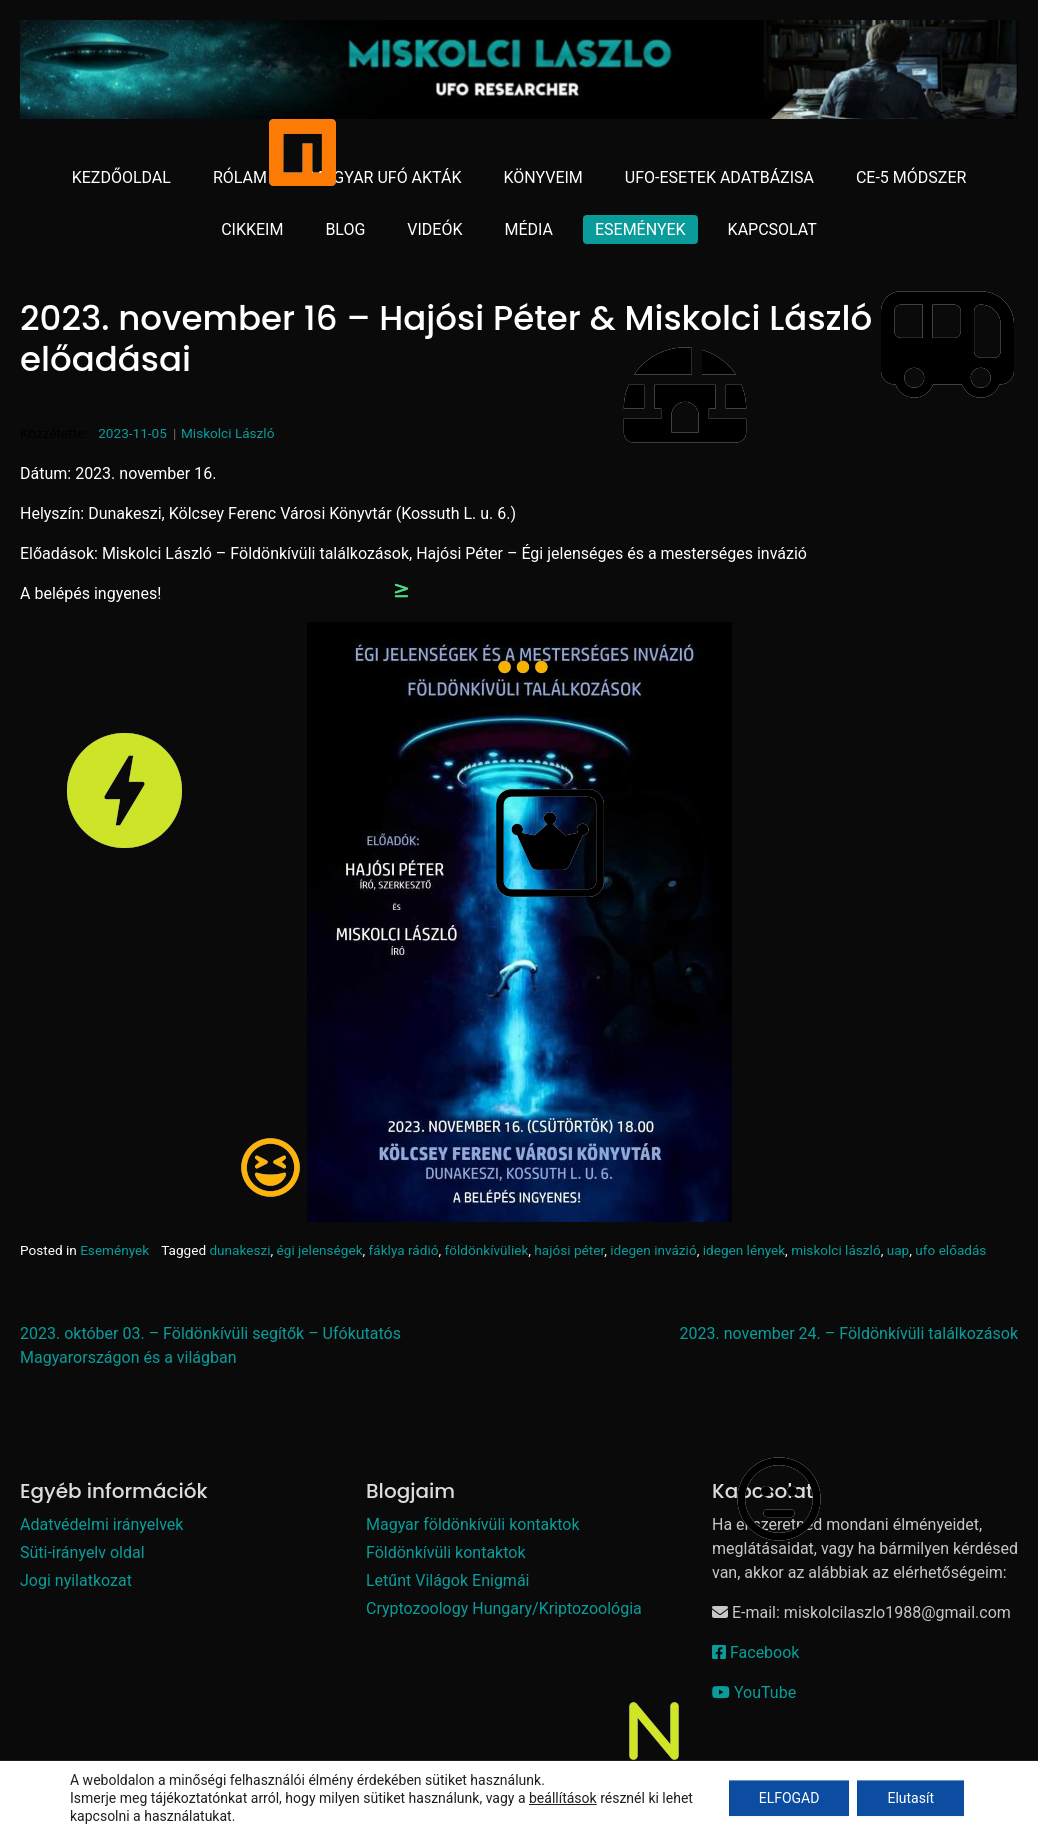 The image size is (1038, 1835). What do you see at coordinates (124, 790) in the screenshot?
I see `AMP (Accelerated Mobile Pages) logo` at bounding box center [124, 790].